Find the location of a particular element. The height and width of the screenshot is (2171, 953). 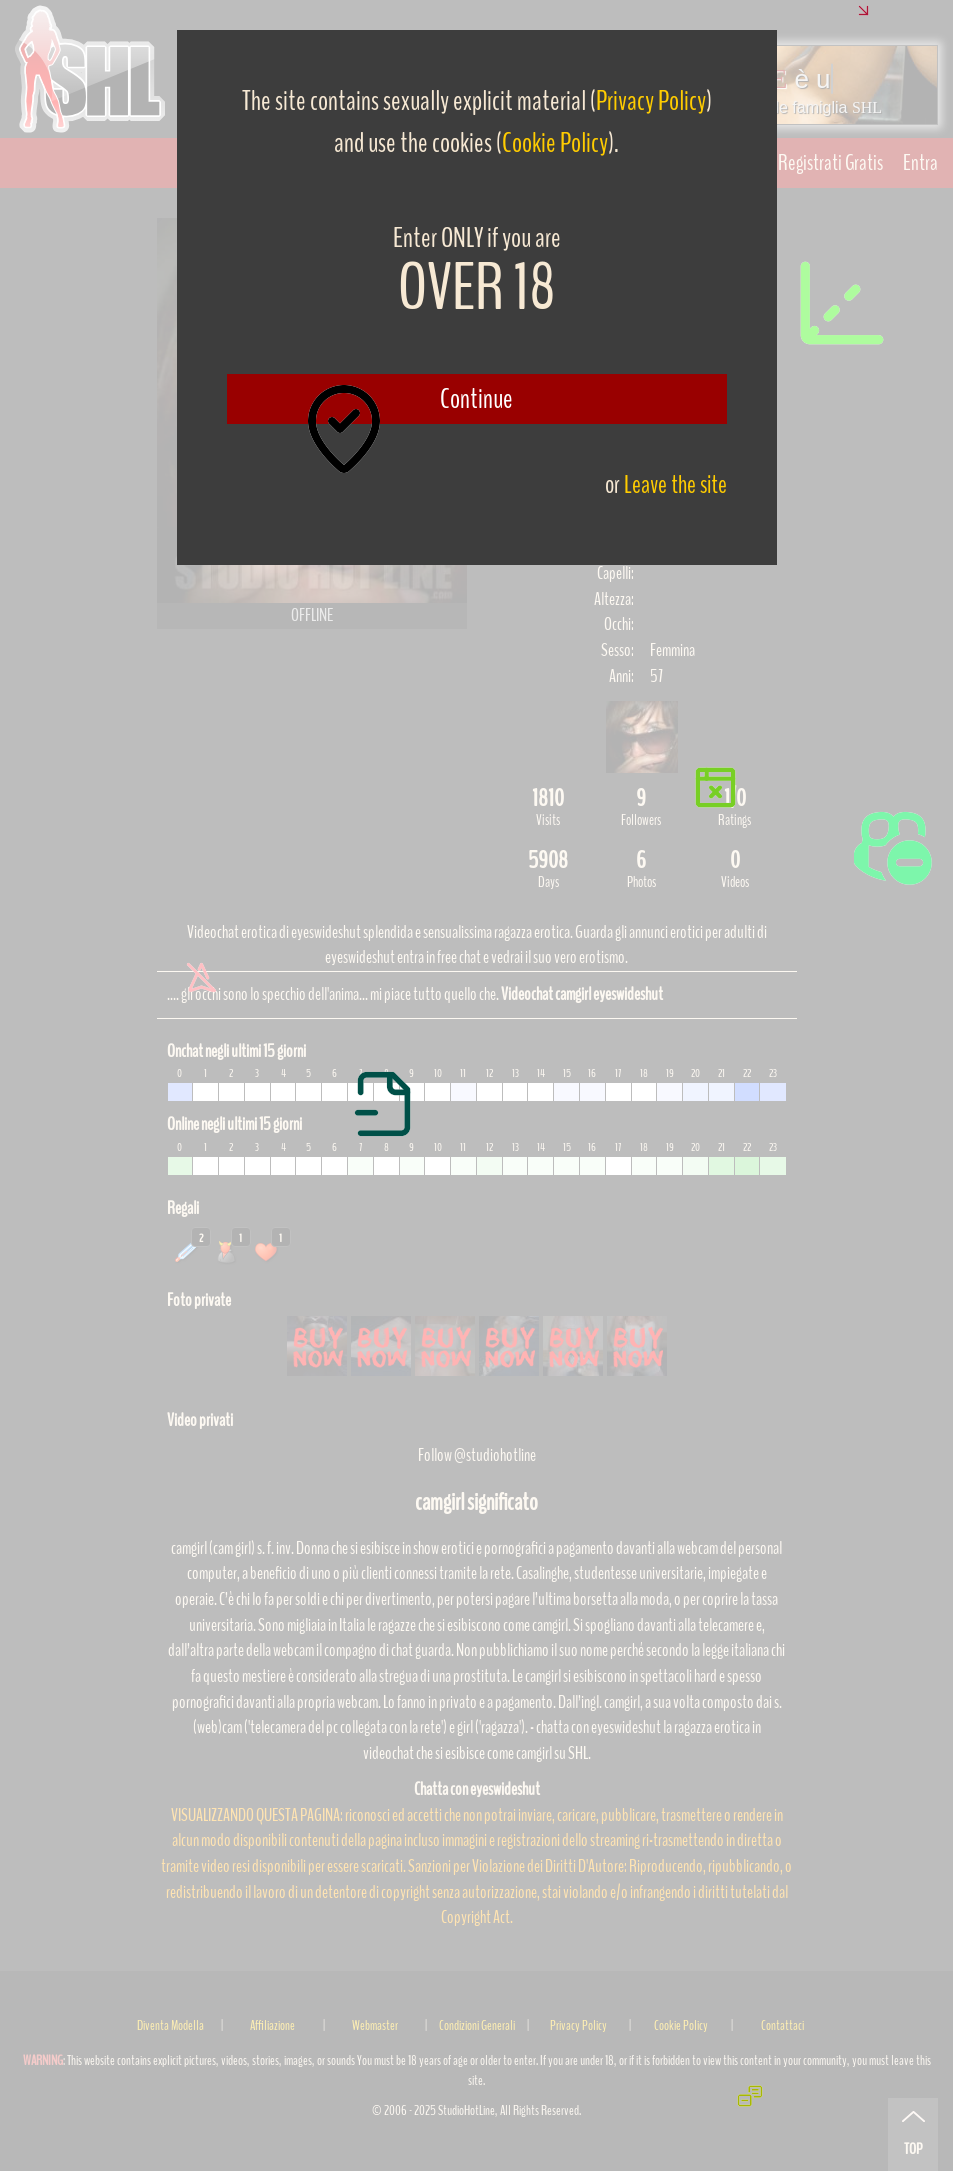

remove content from a file is located at coordinates (384, 1104).